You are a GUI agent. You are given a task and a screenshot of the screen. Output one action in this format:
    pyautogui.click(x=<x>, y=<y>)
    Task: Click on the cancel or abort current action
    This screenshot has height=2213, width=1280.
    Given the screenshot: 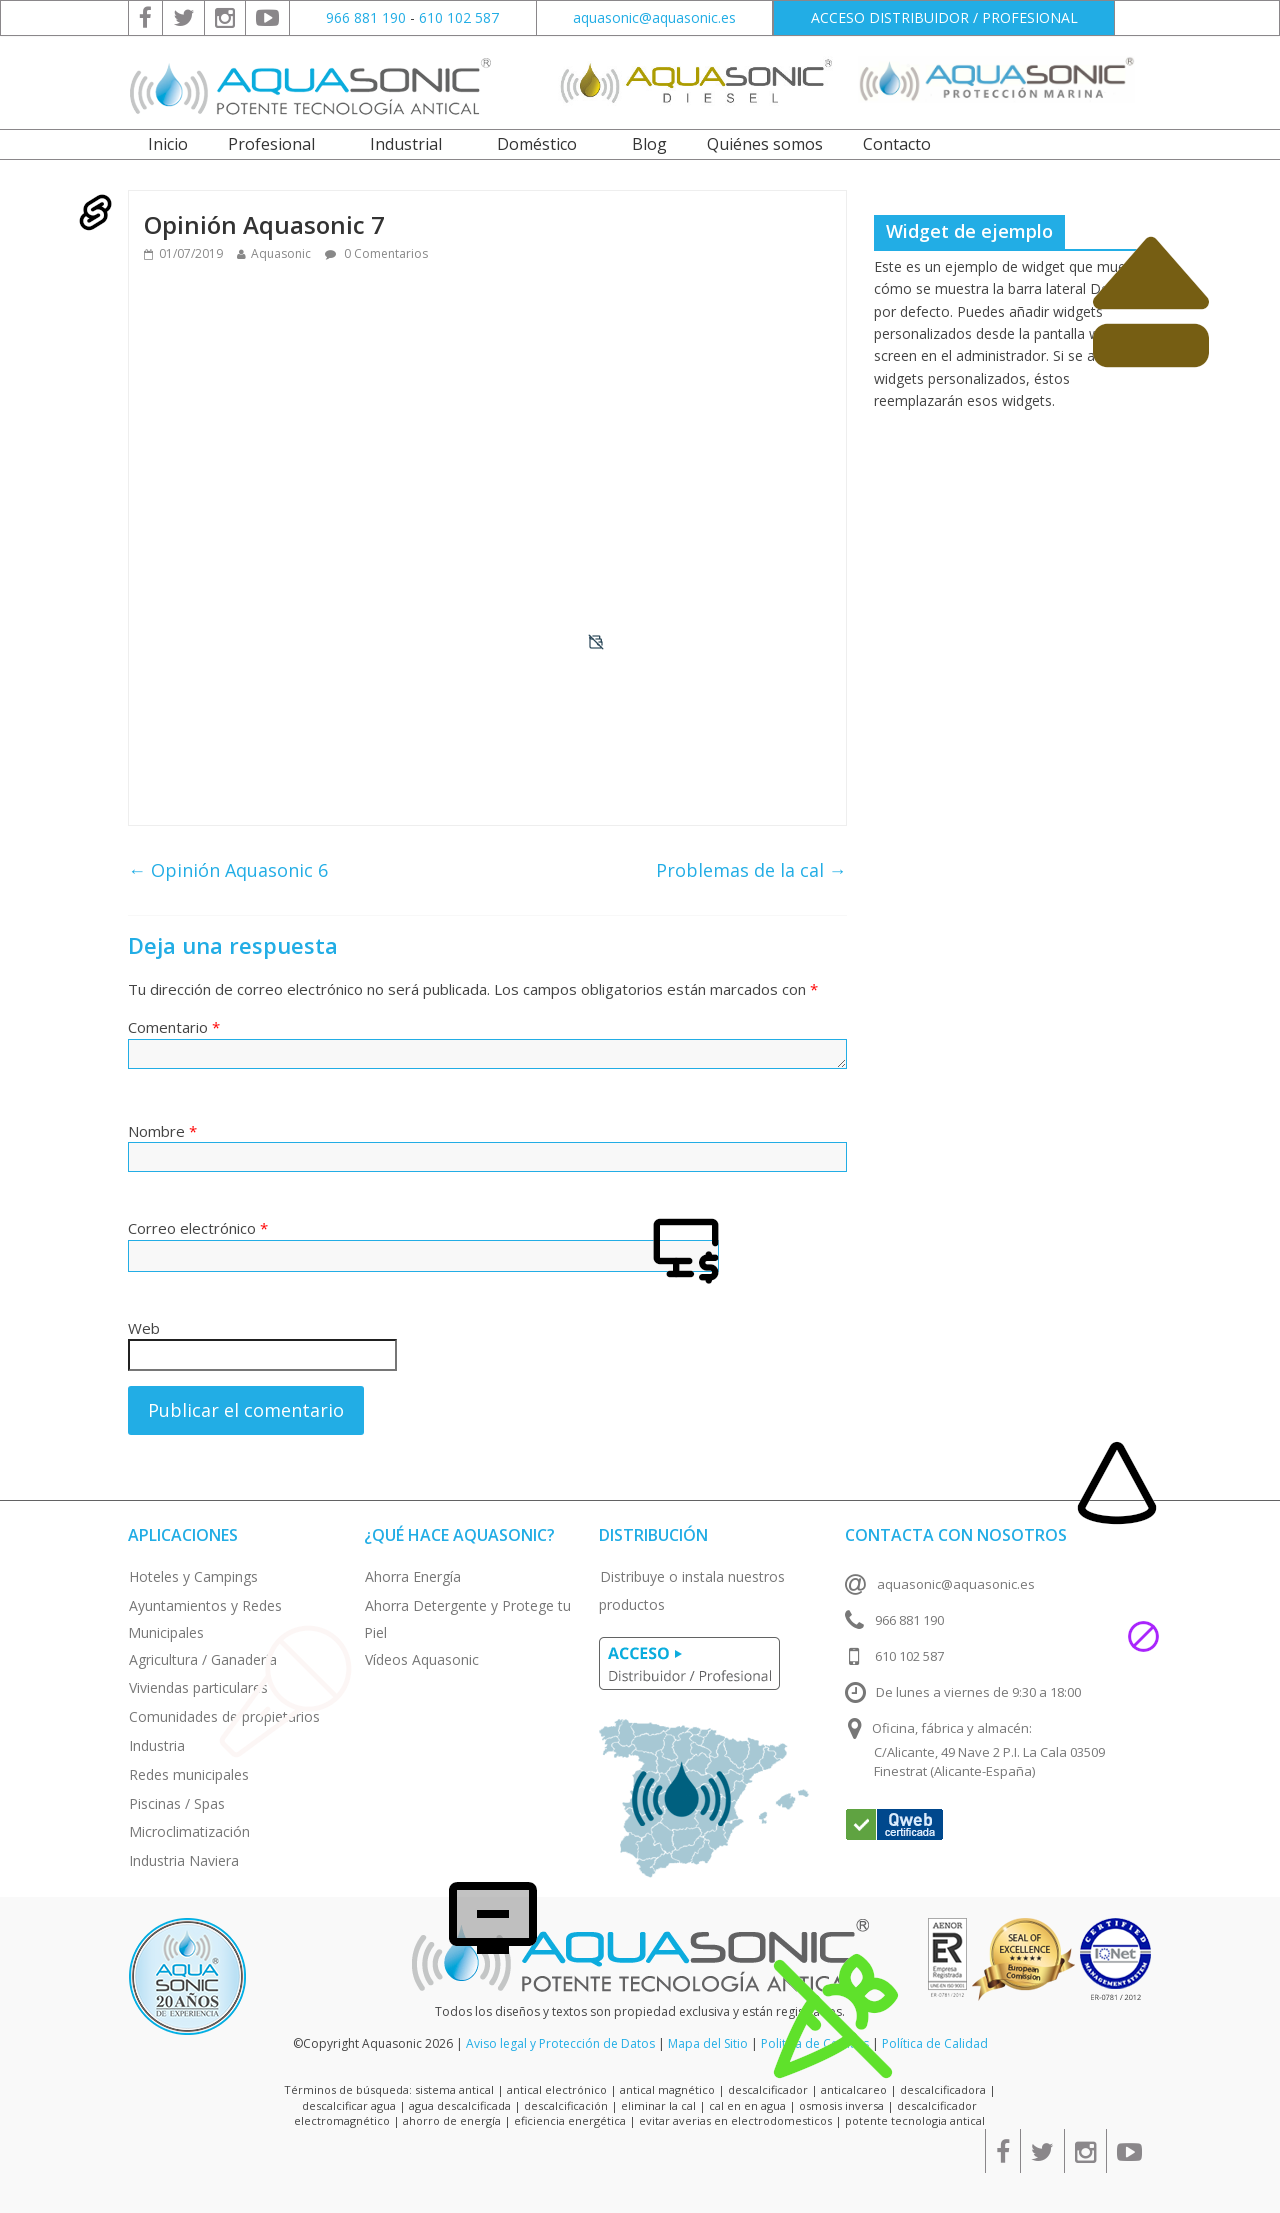 What is the action you would take?
    pyautogui.click(x=1143, y=1636)
    